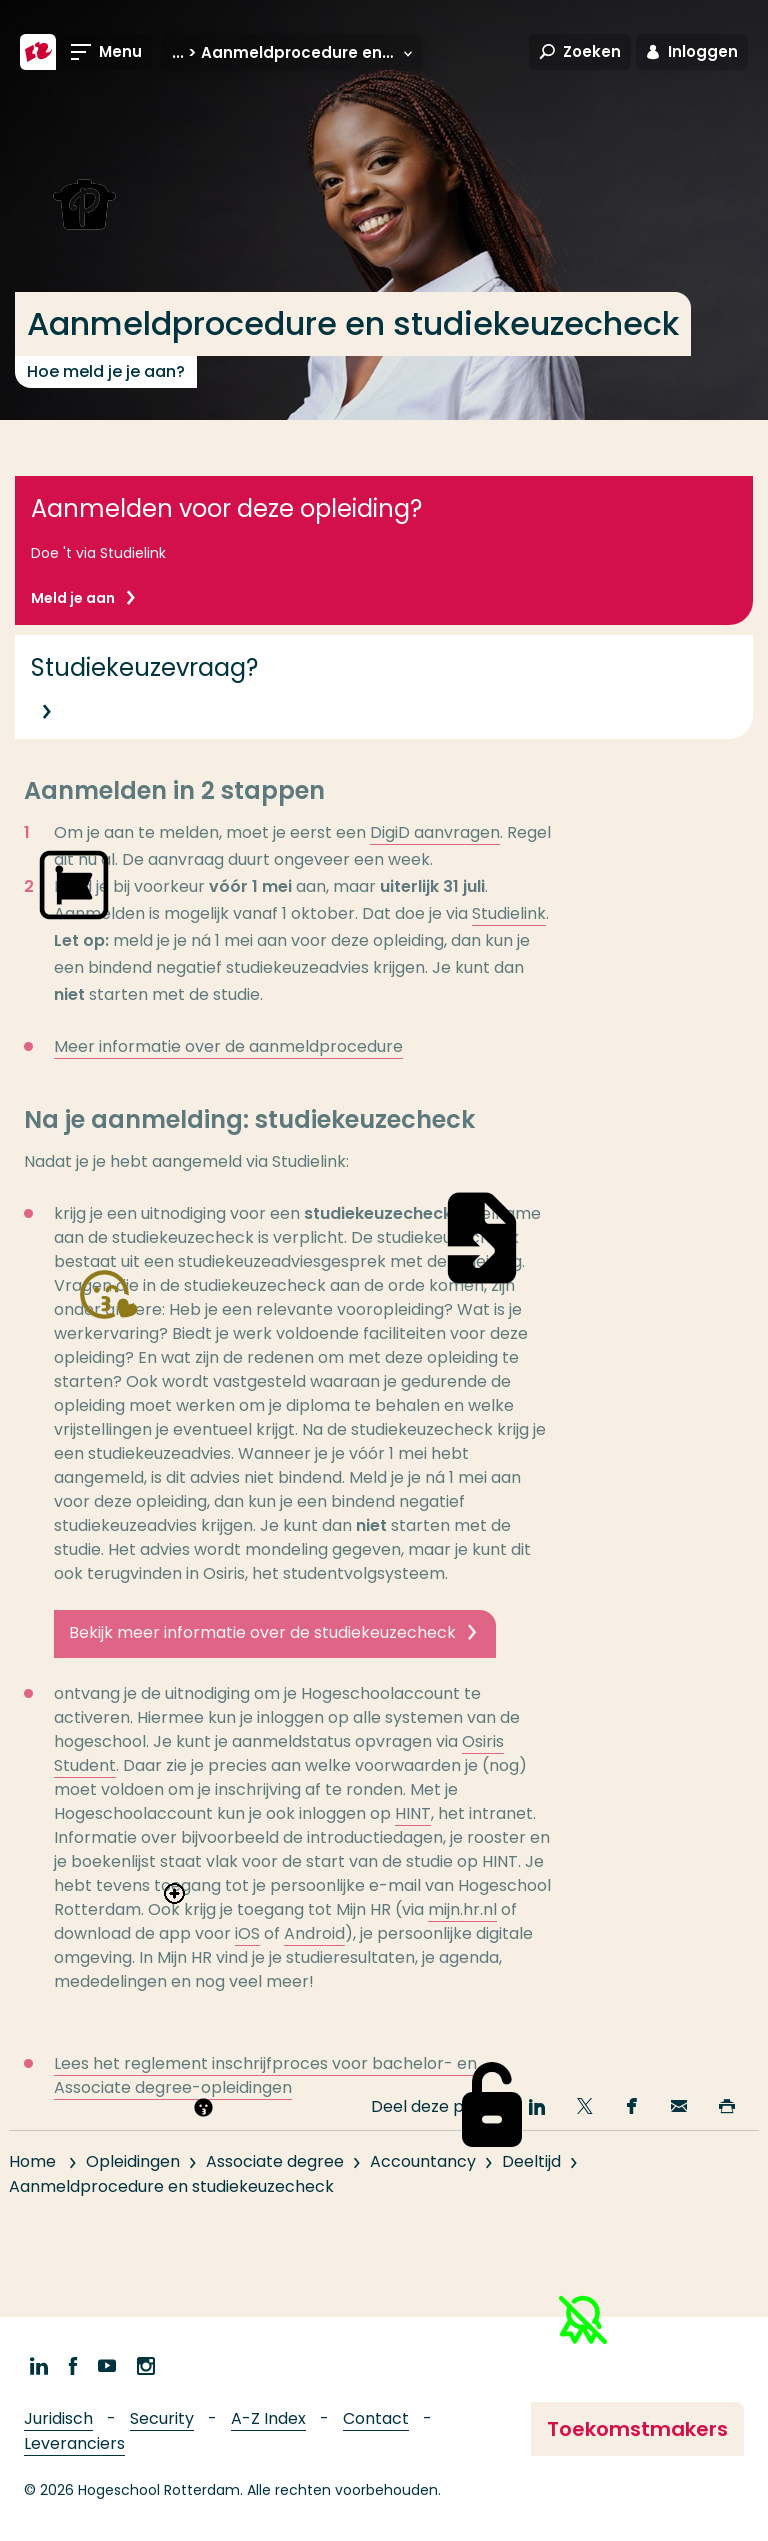 The image size is (768, 2541). I want to click on font awesome brand logo, so click(74, 885).